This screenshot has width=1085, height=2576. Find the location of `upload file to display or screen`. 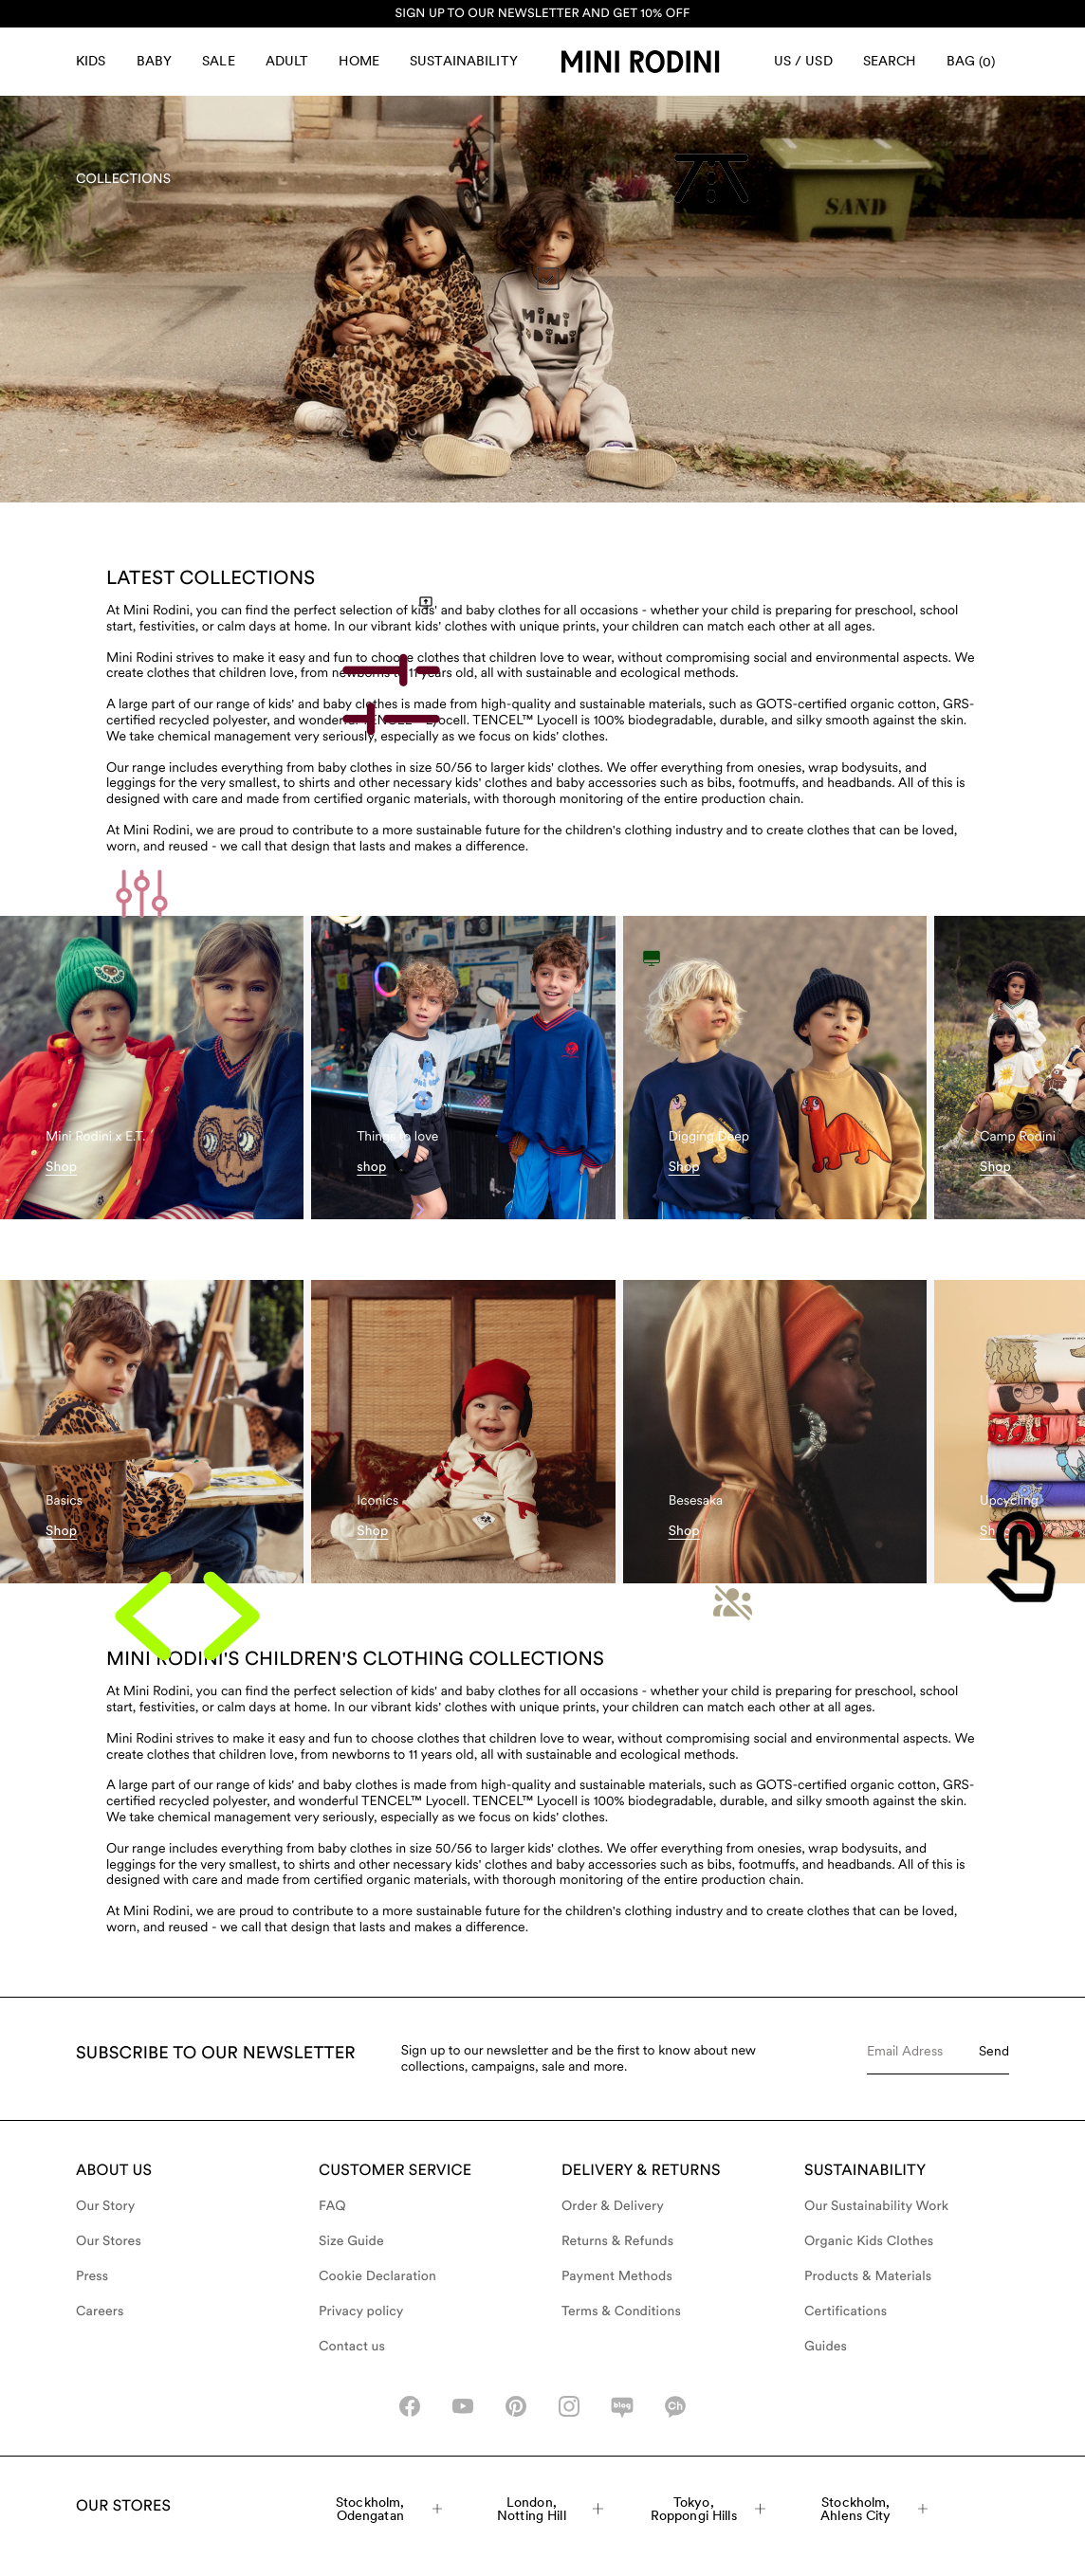

upload file to display or screen is located at coordinates (426, 602).